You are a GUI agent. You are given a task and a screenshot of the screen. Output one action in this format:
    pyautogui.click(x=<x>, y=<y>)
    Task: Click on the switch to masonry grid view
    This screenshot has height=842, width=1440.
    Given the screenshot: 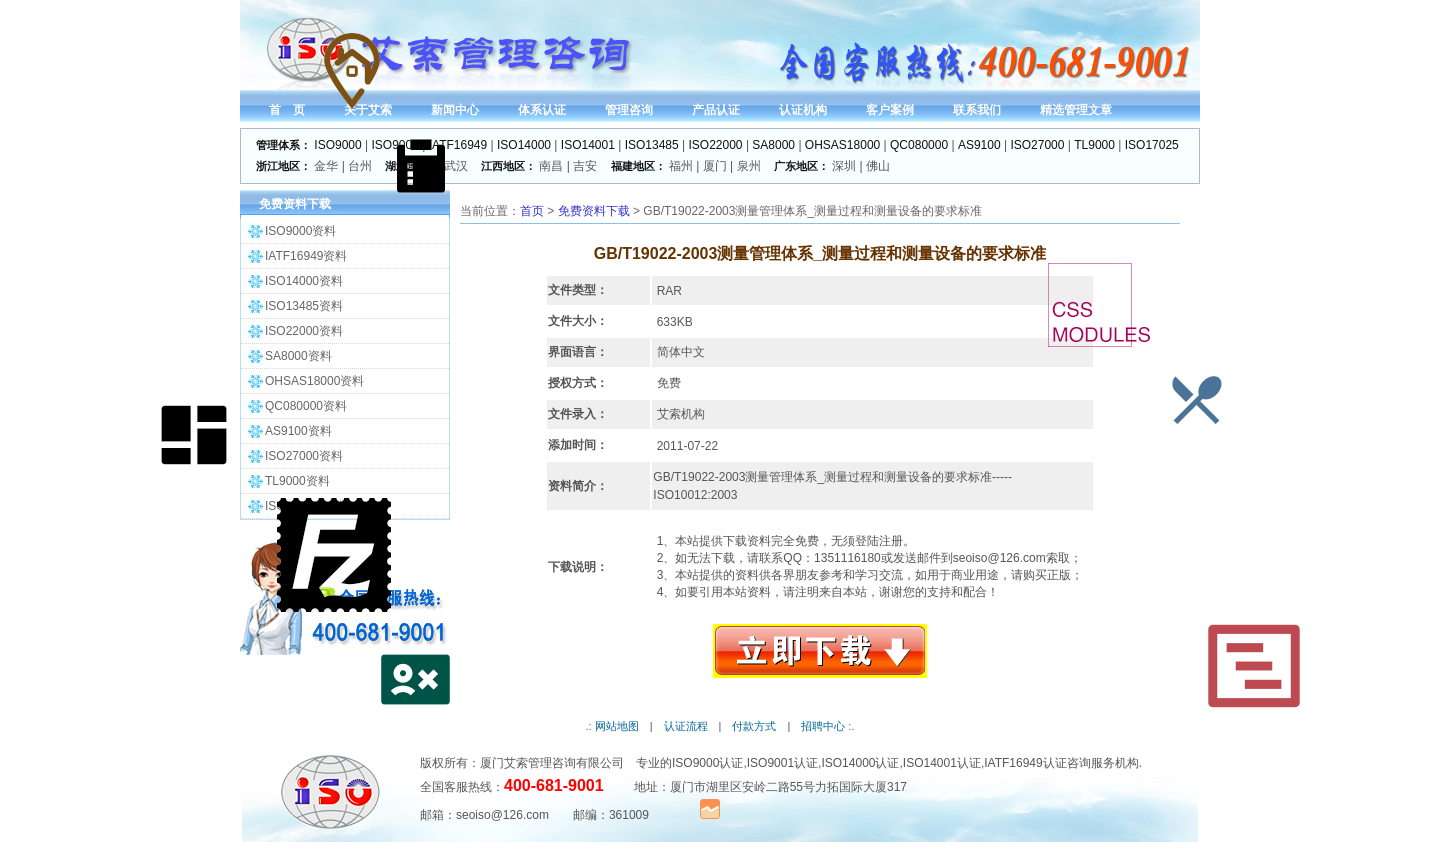 What is the action you would take?
    pyautogui.click(x=194, y=435)
    